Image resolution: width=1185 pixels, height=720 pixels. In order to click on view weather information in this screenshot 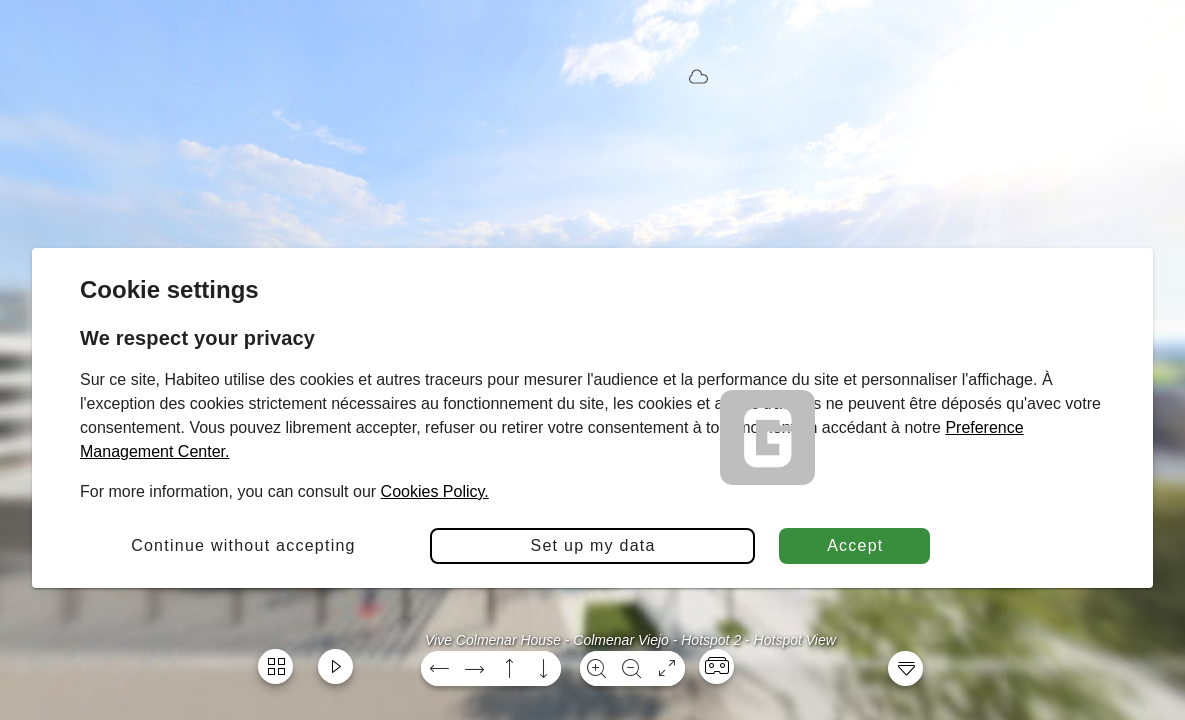, I will do `click(698, 76)`.